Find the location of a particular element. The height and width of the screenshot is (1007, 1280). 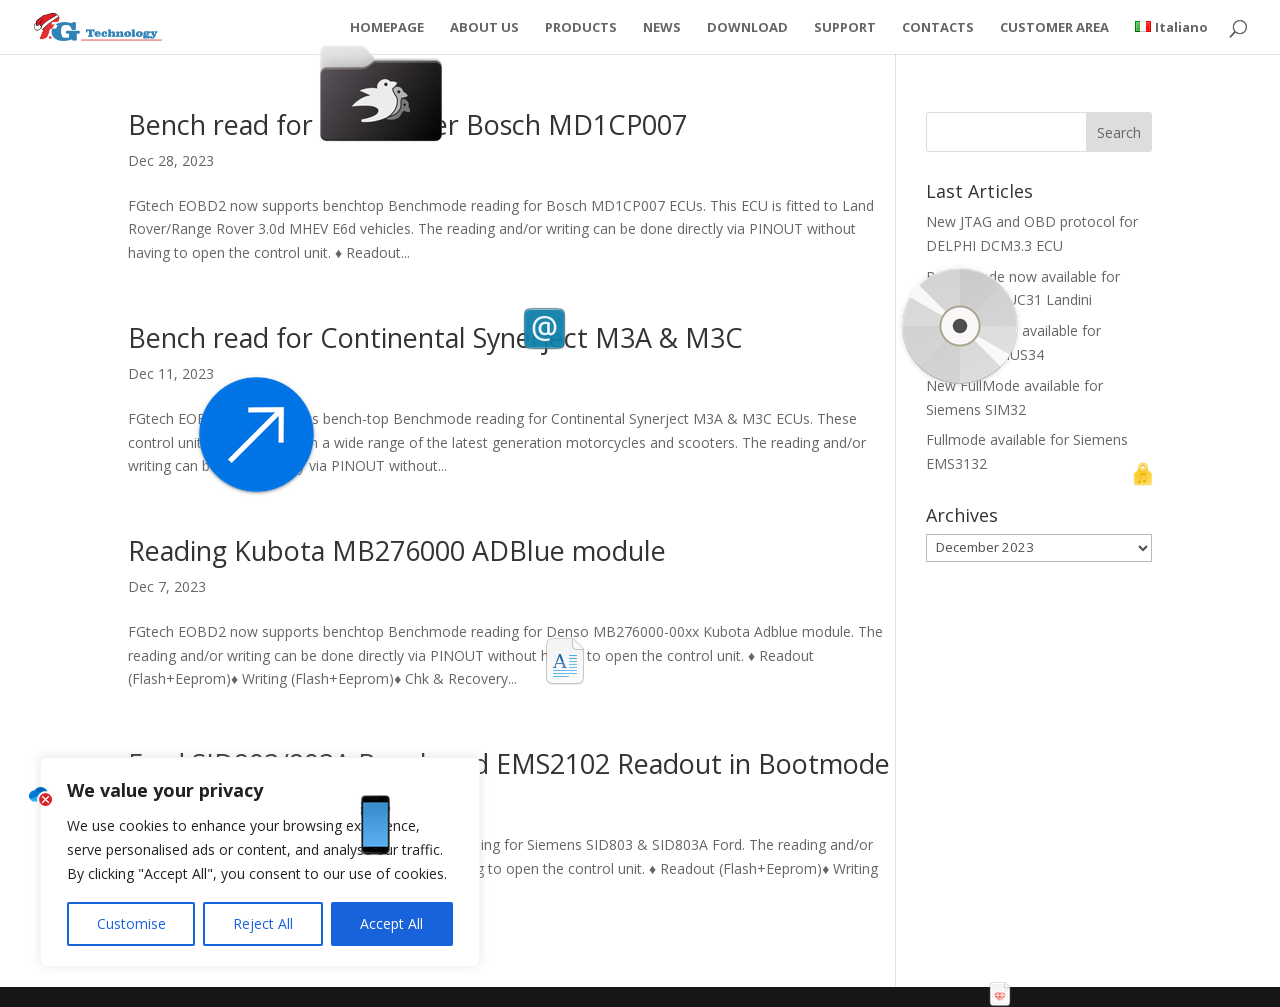

manage email account settings is located at coordinates (544, 328).